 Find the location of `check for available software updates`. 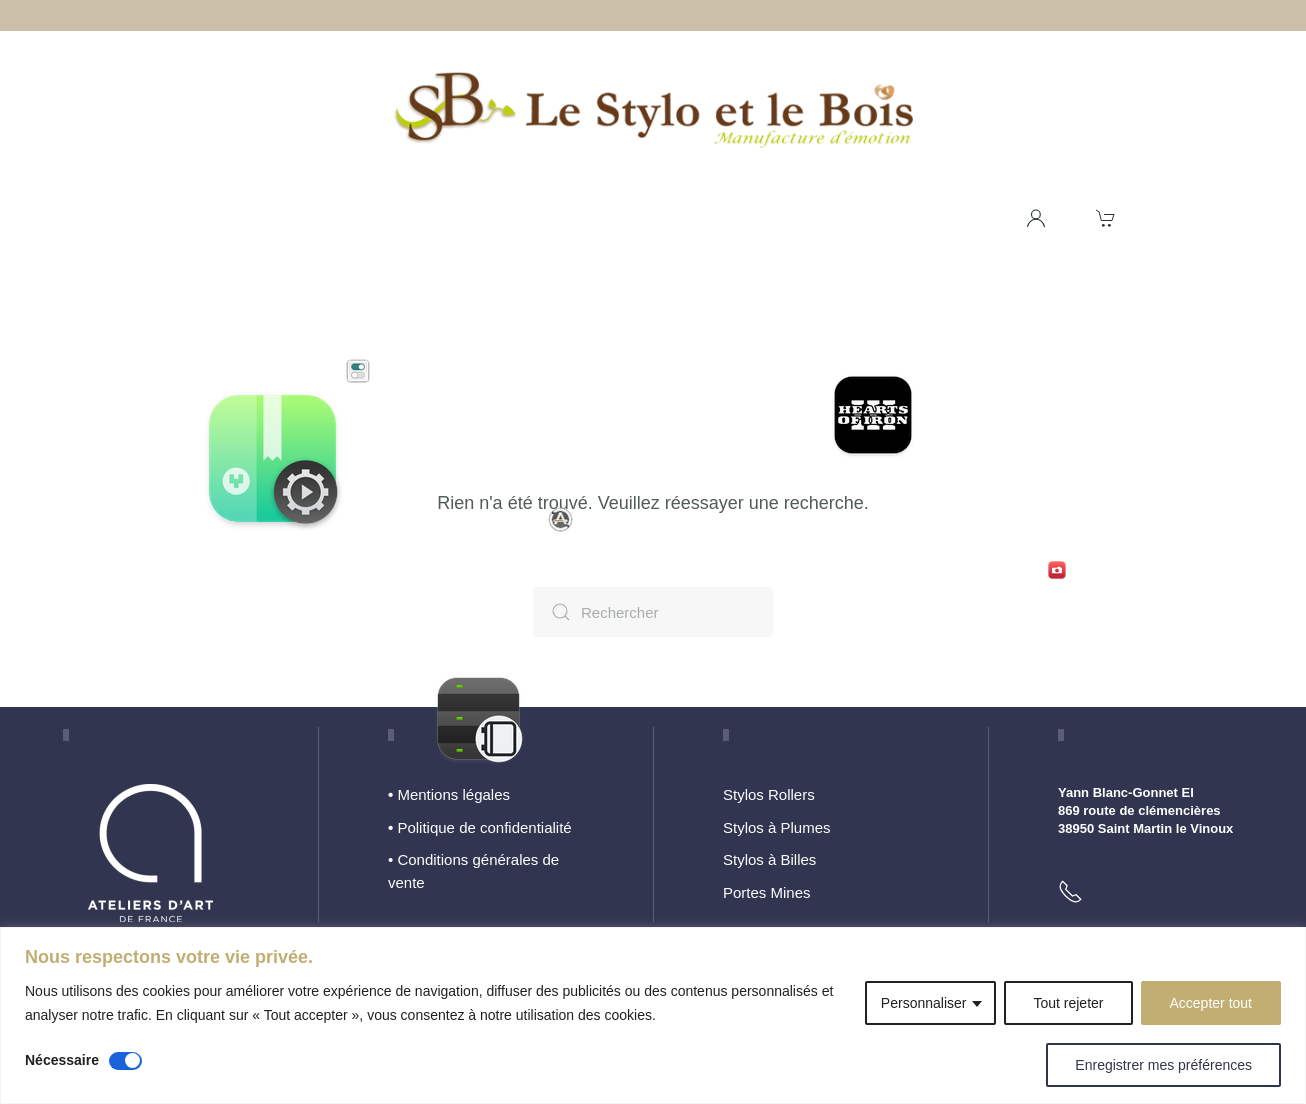

check for available software updates is located at coordinates (560, 519).